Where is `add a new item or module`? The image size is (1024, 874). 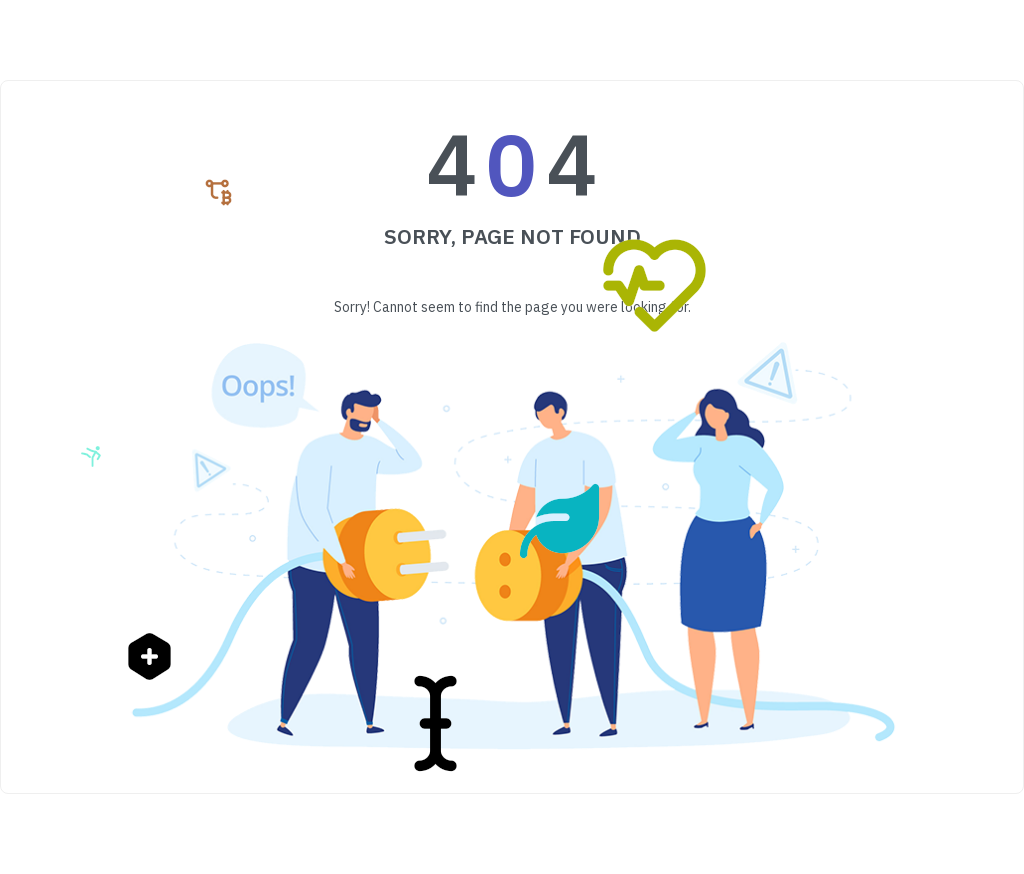
add a new item or module is located at coordinates (149, 656).